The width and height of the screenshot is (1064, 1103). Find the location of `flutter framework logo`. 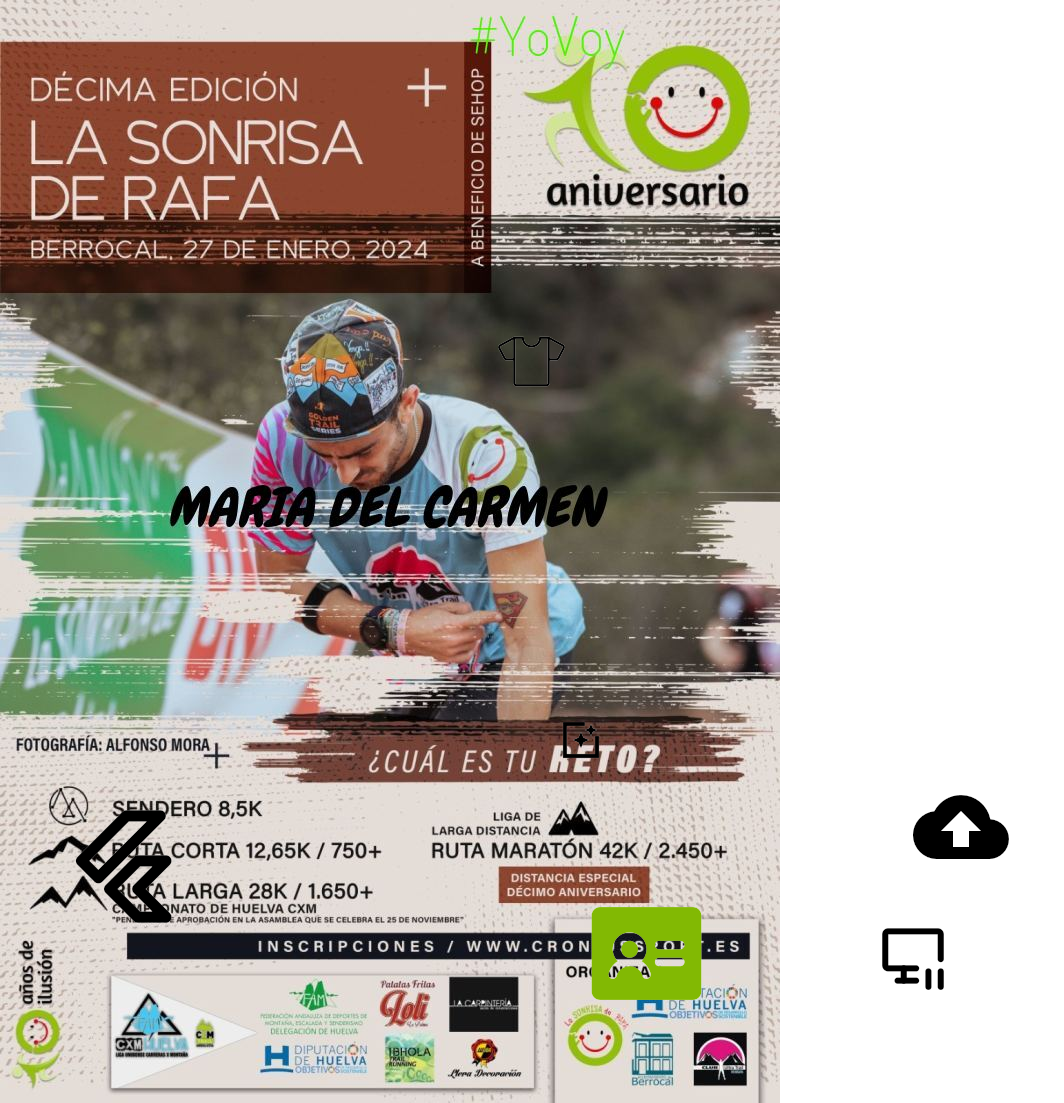

flutter framework logo is located at coordinates (126, 866).